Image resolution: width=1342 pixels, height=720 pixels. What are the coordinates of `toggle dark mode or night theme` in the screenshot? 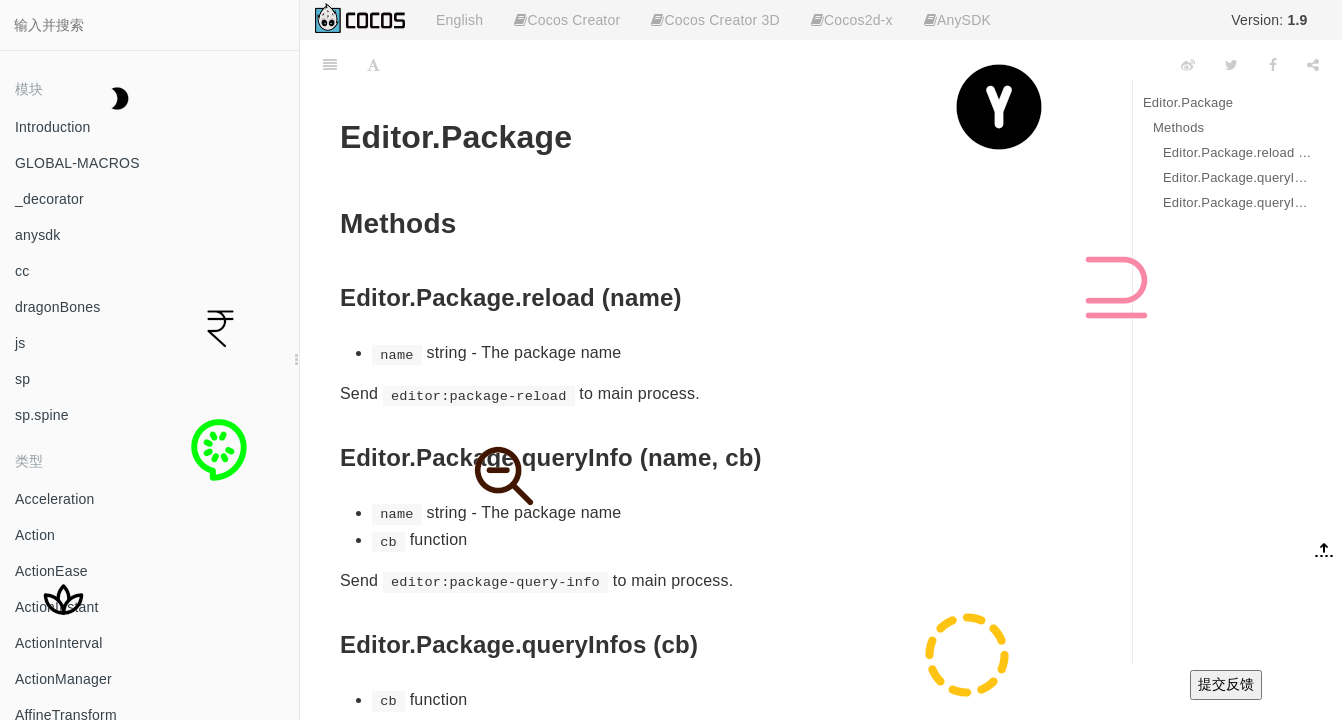 It's located at (119, 98).